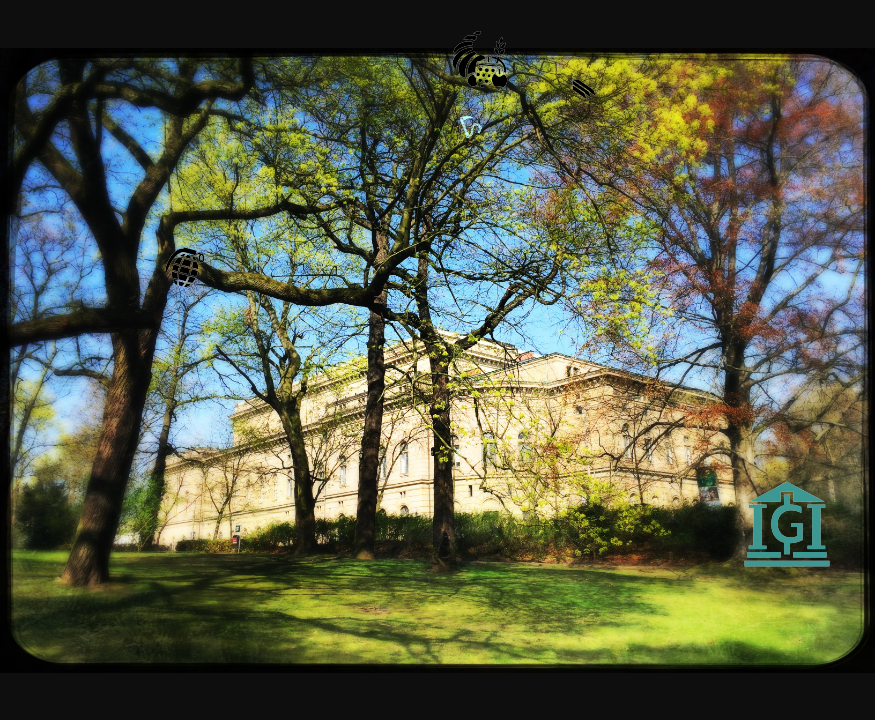 The height and width of the screenshot is (720, 875). What do you see at coordinates (787, 524) in the screenshot?
I see `access banking or financial services` at bounding box center [787, 524].